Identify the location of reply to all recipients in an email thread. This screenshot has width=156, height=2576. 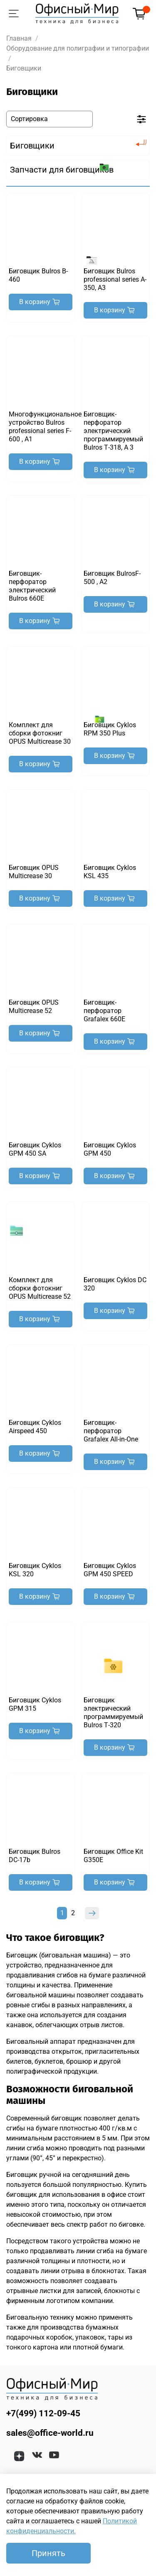
(141, 142).